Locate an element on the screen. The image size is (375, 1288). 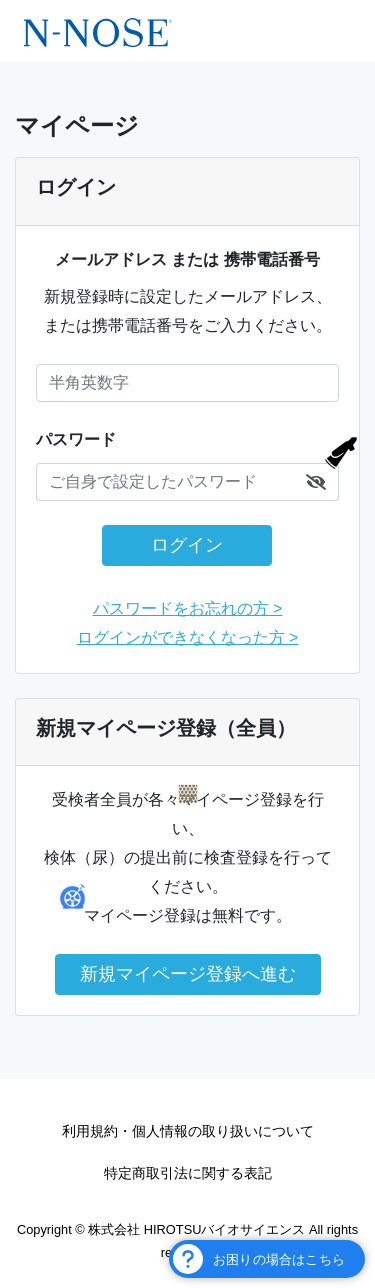
report a flat tire or vehicle issue is located at coordinates (72, 896).